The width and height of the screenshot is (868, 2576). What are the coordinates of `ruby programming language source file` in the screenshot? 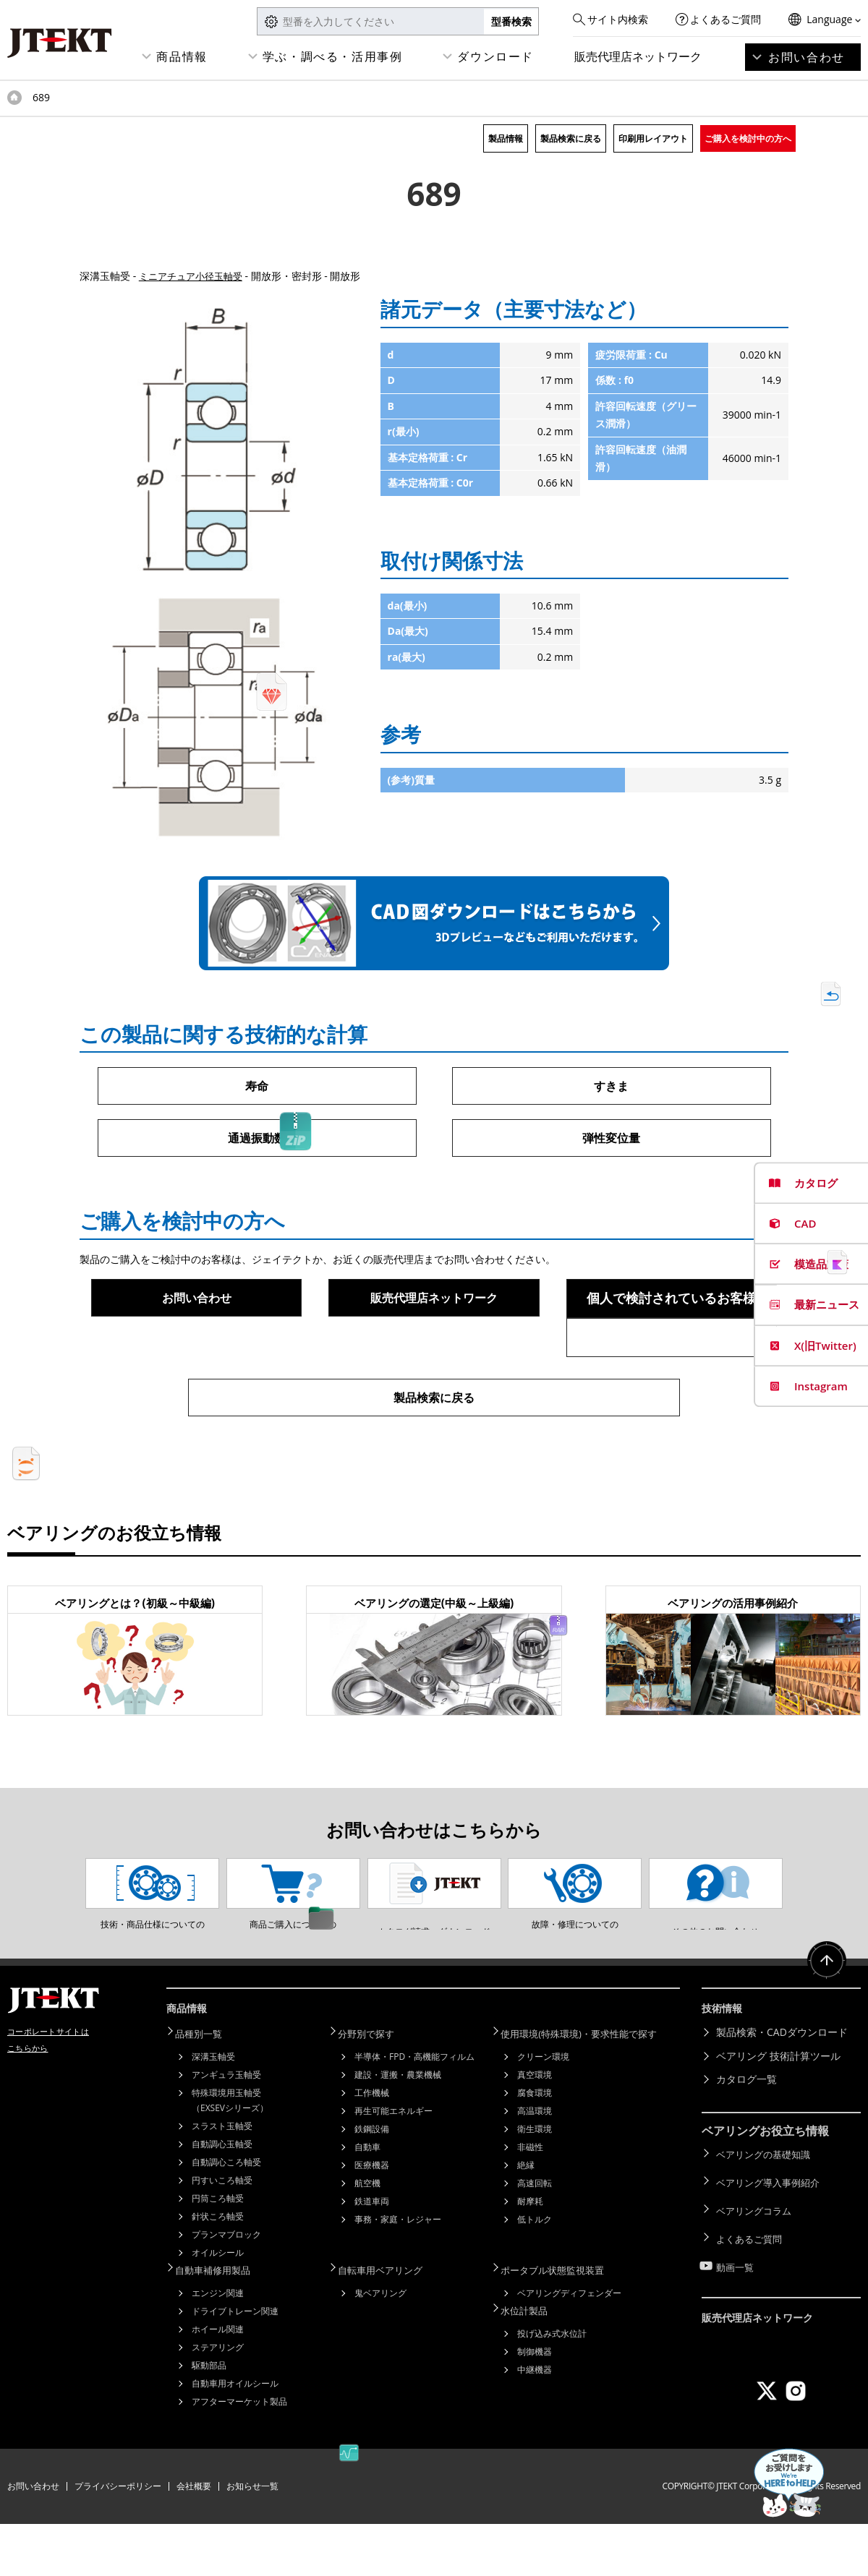 It's located at (271, 691).